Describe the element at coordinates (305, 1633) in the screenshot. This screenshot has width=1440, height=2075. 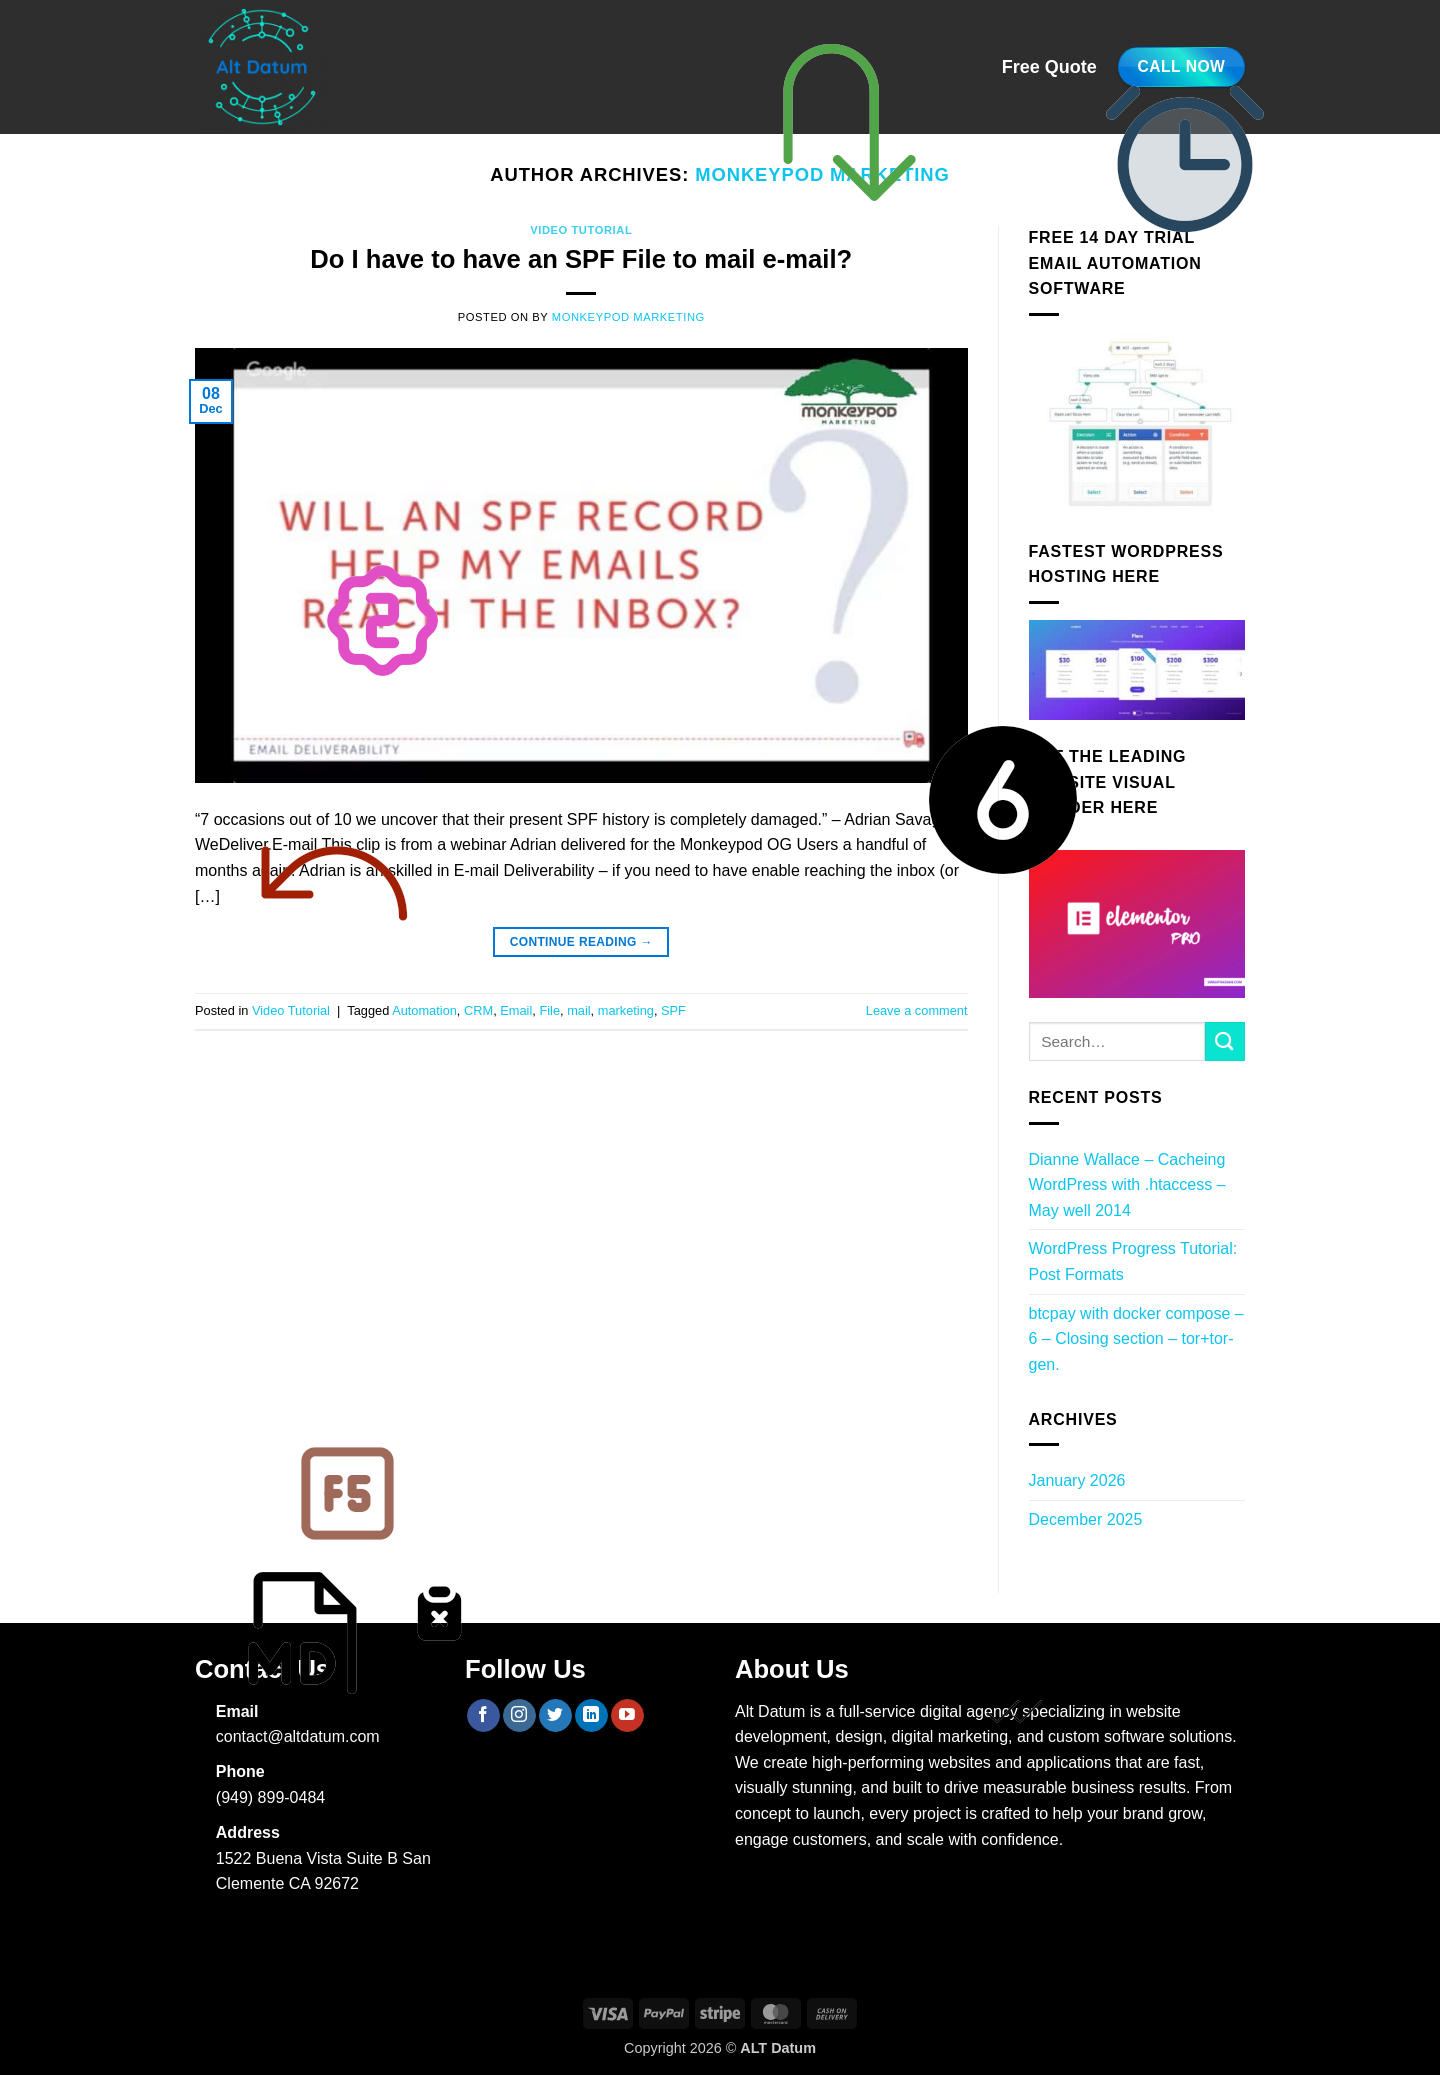
I see `open a markdown file` at that location.